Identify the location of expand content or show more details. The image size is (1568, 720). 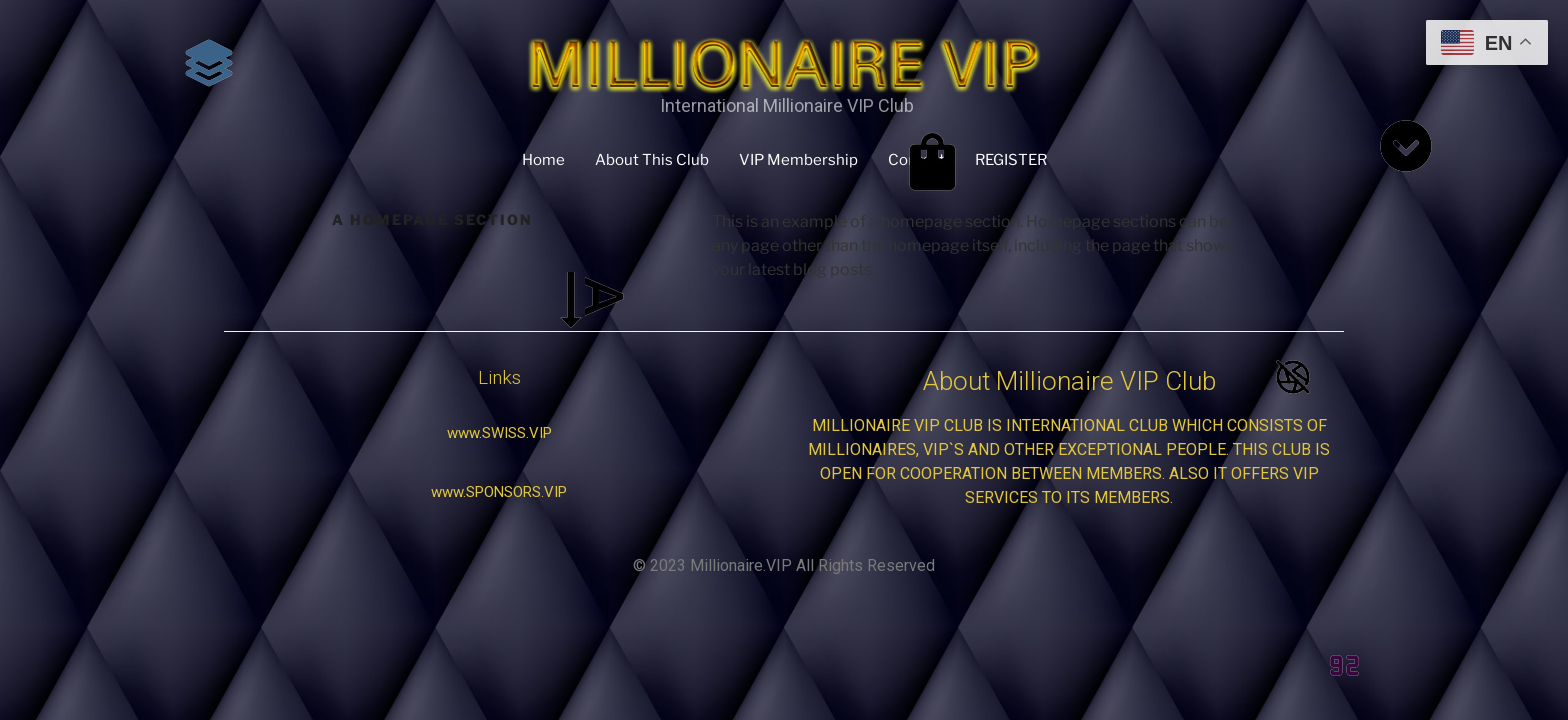
(1406, 146).